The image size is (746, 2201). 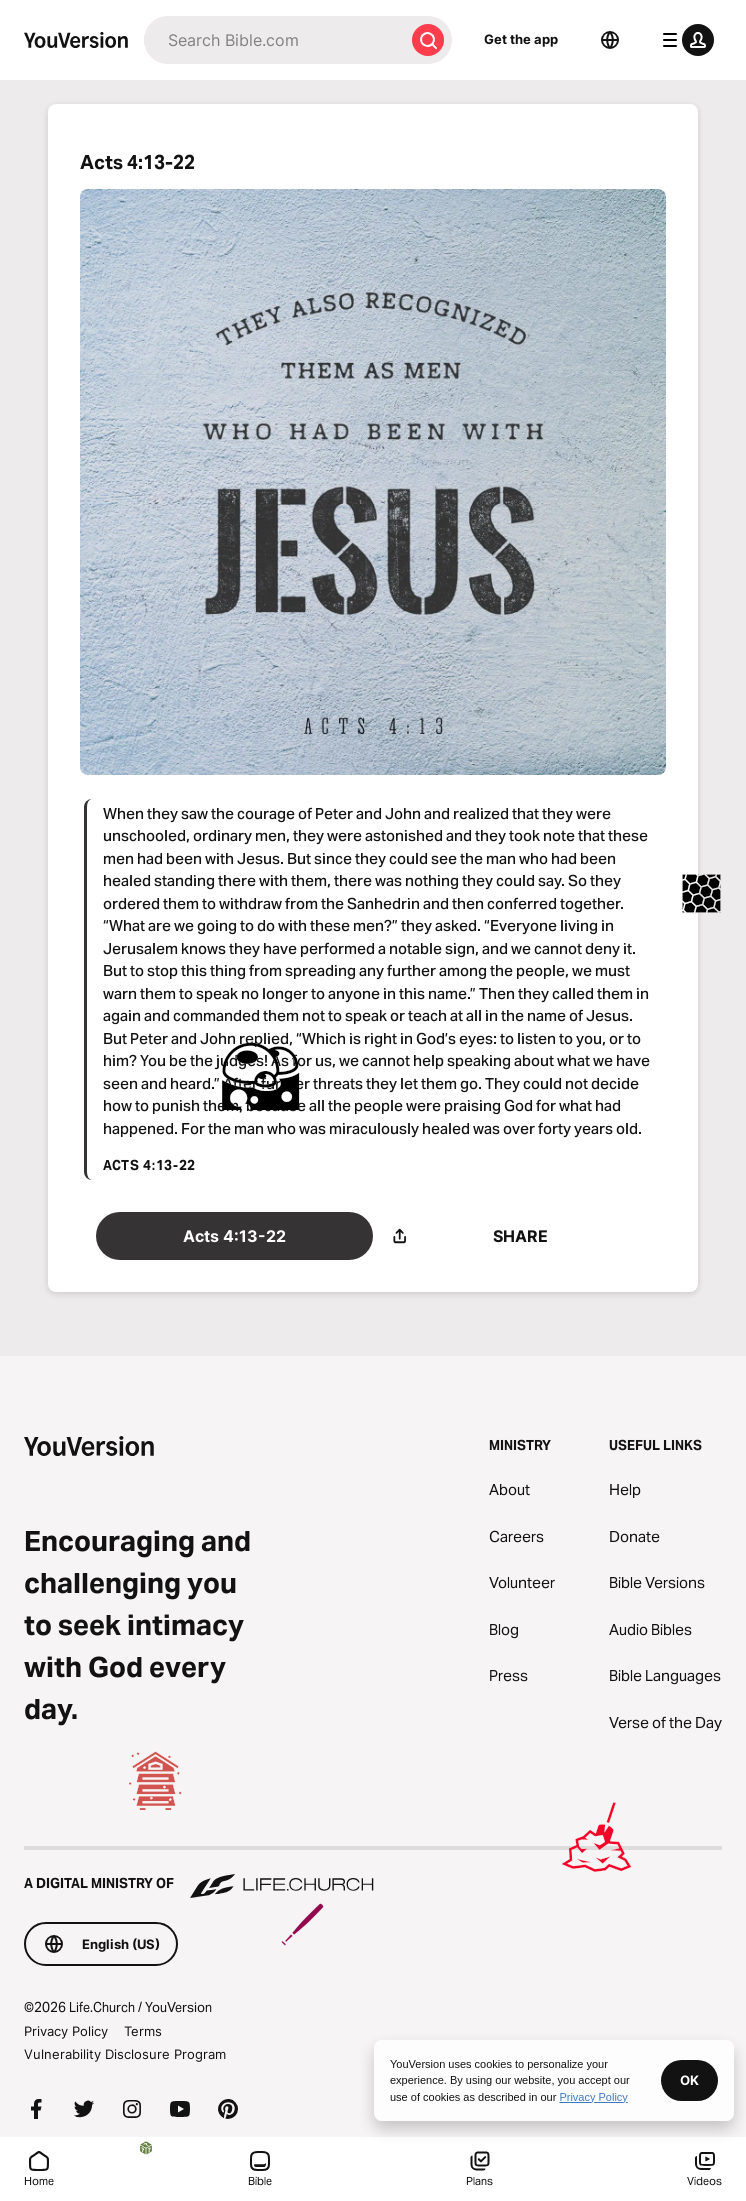 I want to click on randomize or shuffle selection, so click(x=146, y=2148).